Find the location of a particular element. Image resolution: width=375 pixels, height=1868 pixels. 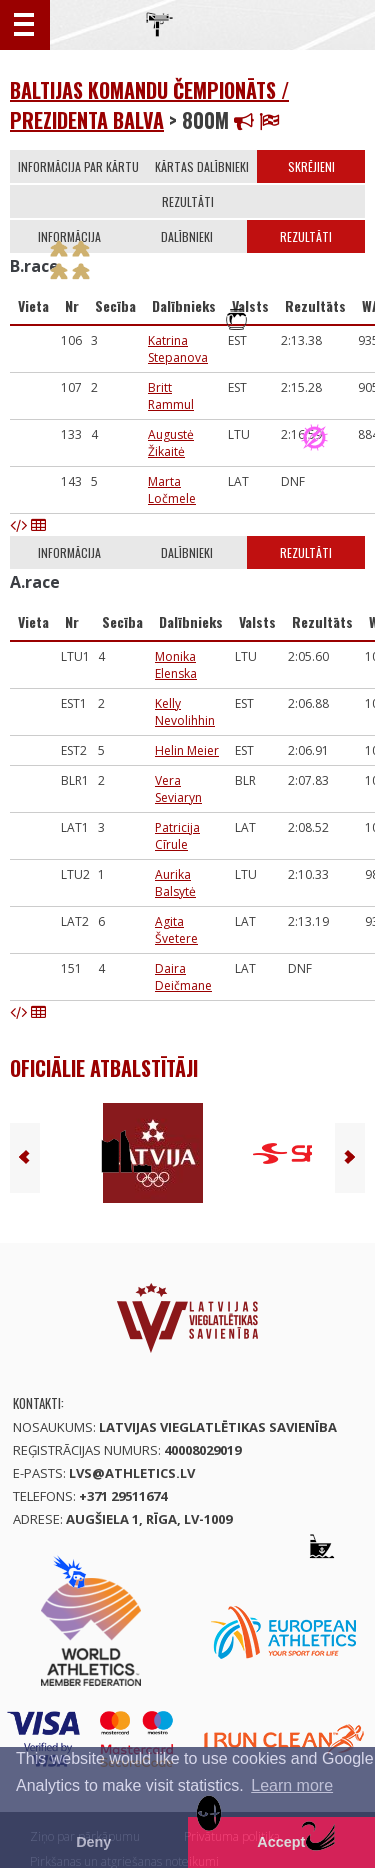

access naval or maritime game features is located at coordinates (322, 1546).